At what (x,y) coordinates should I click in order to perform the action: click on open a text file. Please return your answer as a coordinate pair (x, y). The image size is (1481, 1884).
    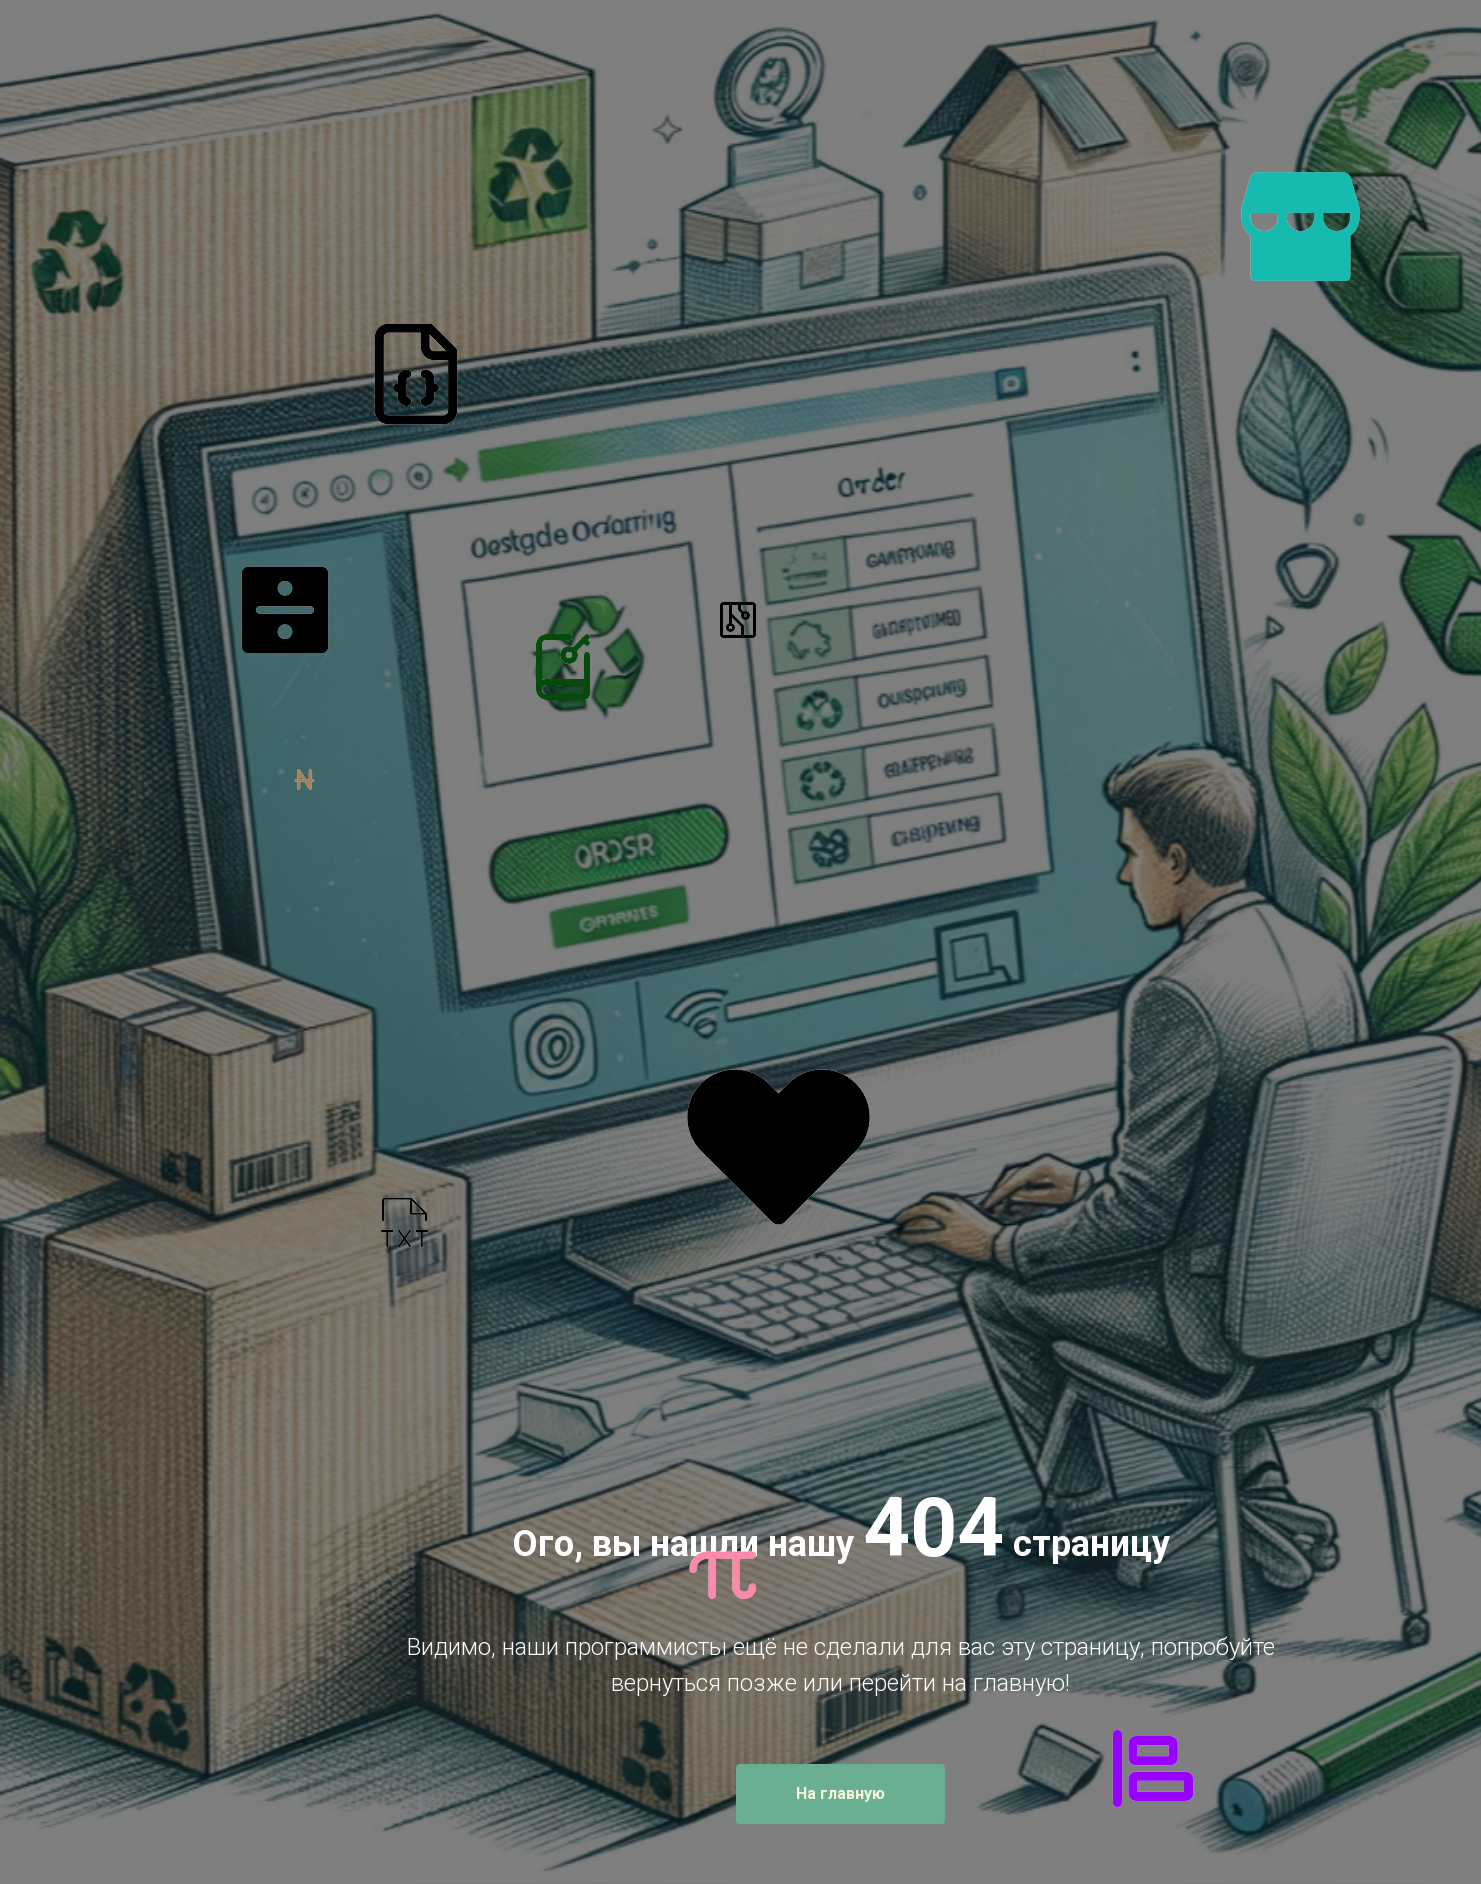
    Looking at the image, I should click on (404, 1224).